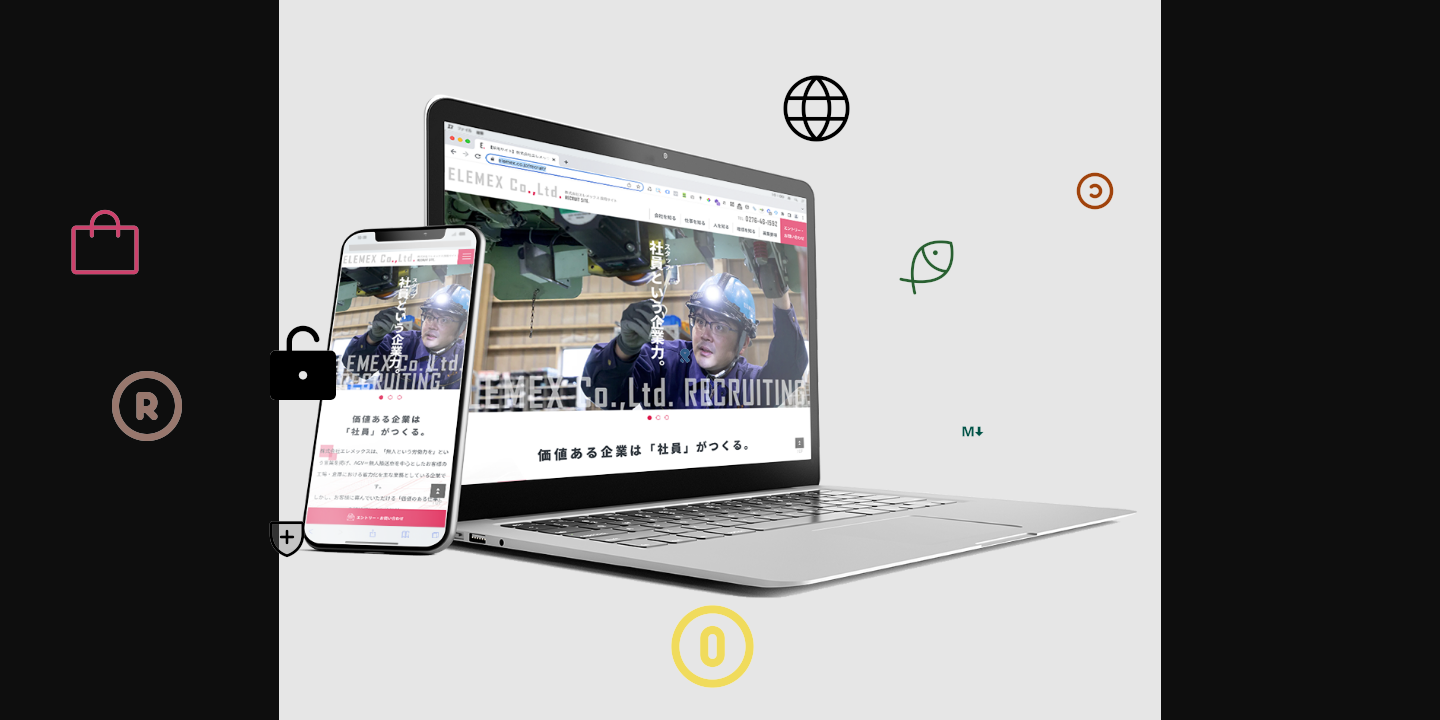 The width and height of the screenshot is (1440, 720). What do you see at coordinates (712, 646) in the screenshot?
I see `indicates zero items or empty count` at bounding box center [712, 646].